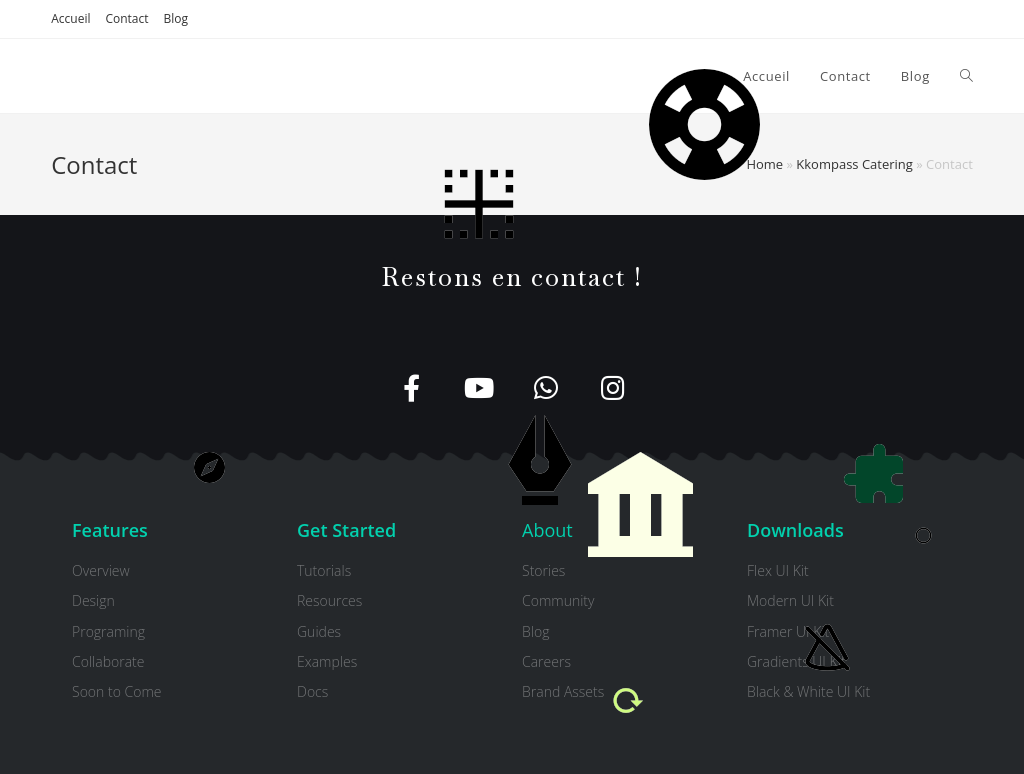 The height and width of the screenshot is (774, 1024). I want to click on unselected radio button or checkbox option, so click(923, 535).